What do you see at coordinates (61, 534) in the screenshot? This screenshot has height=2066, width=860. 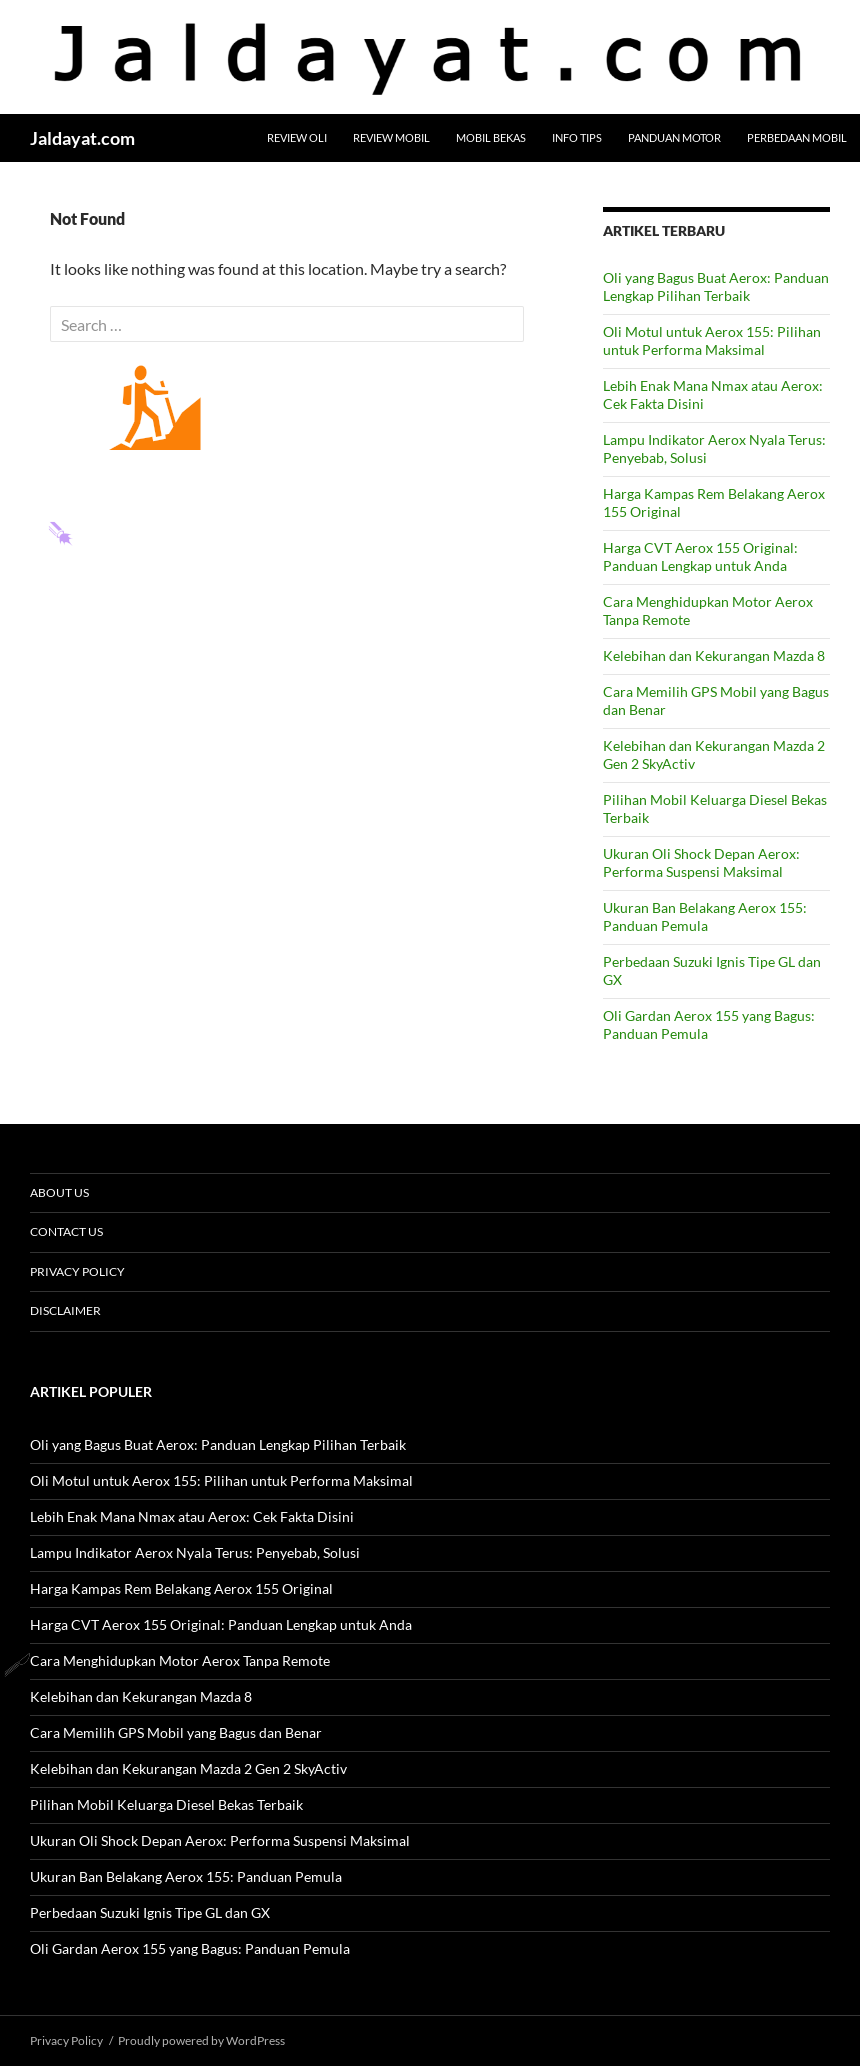 I see `indicates weapon fired or shooting action` at bounding box center [61, 534].